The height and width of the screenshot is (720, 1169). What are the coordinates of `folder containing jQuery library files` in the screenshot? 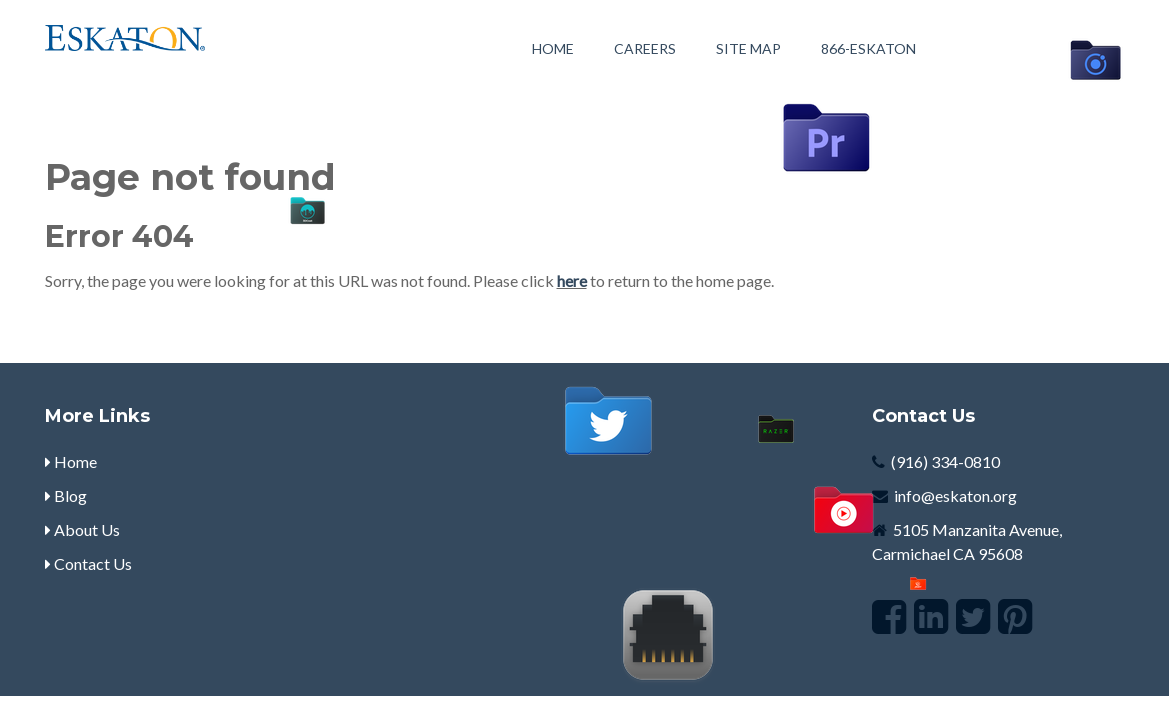 It's located at (918, 584).